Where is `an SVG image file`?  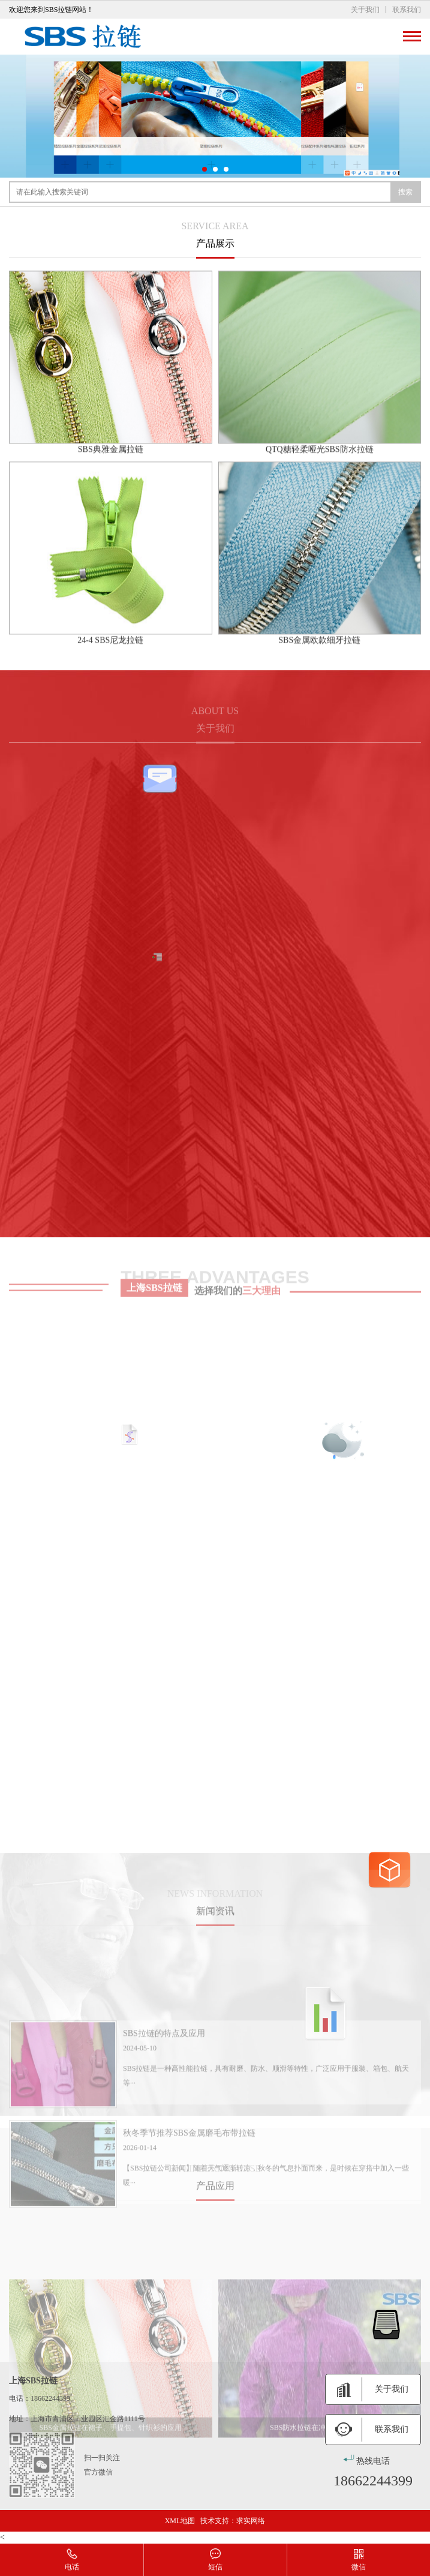 an SVG image file is located at coordinates (130, 1435).